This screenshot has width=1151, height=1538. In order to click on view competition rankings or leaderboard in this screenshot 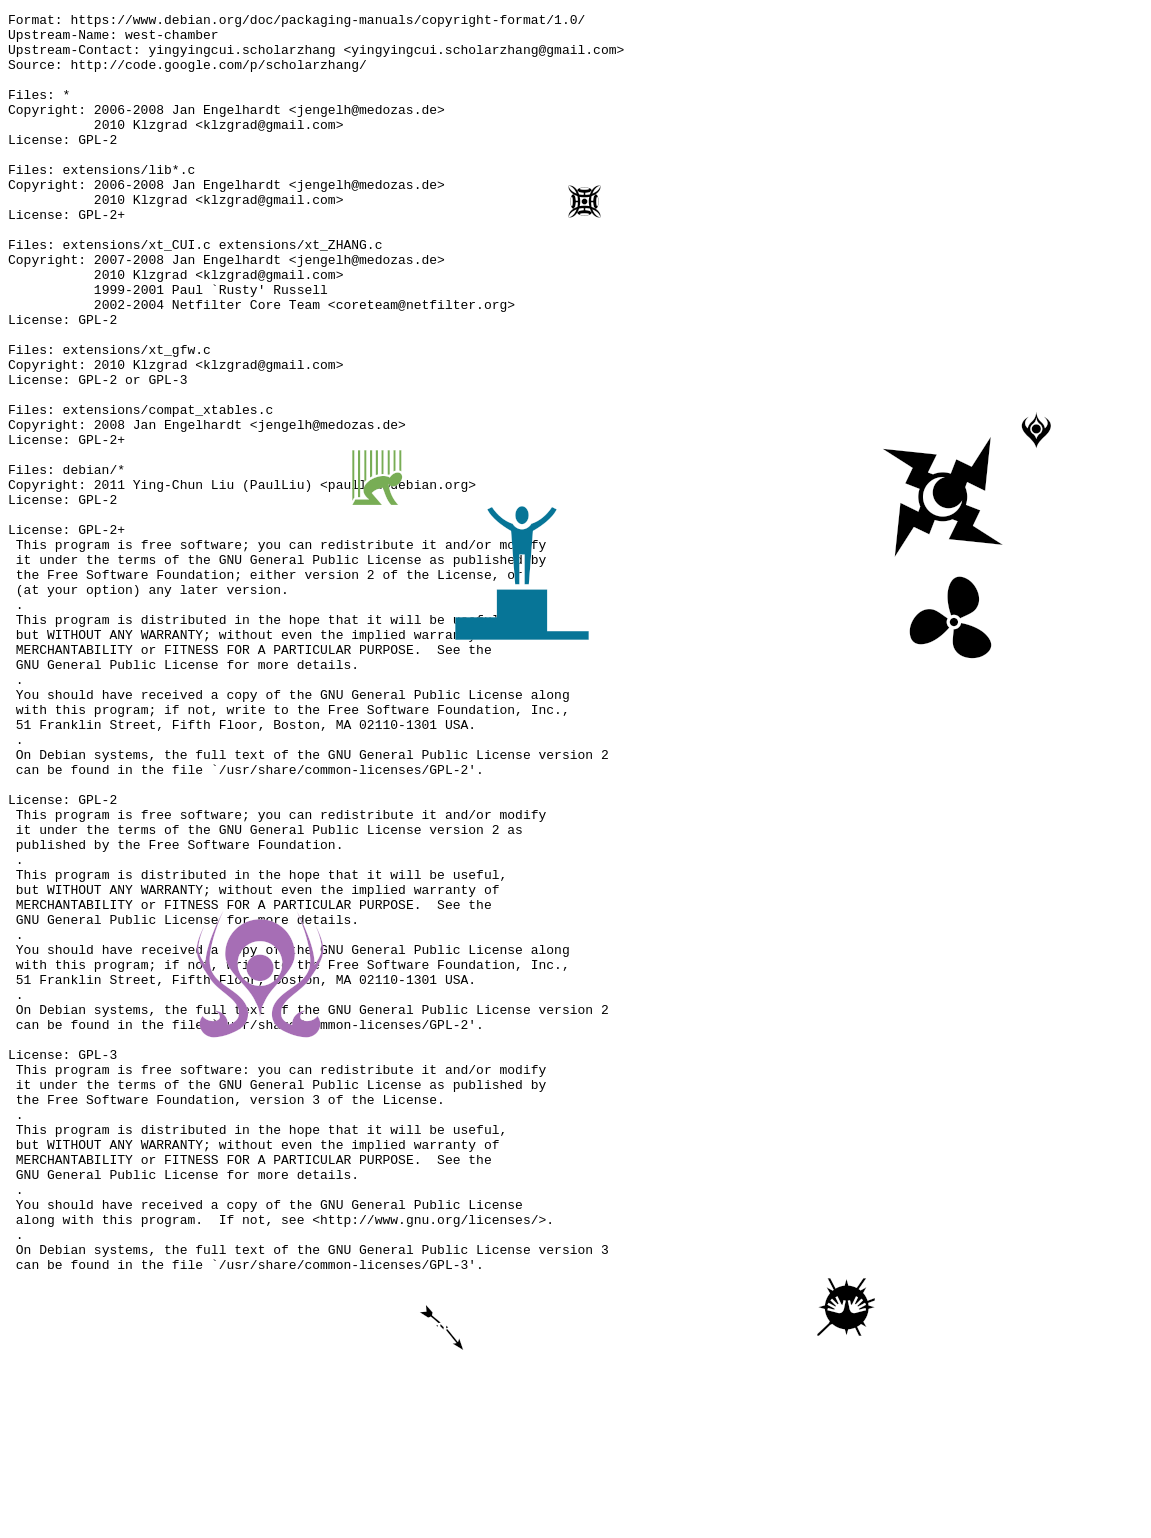, I will do `click(522, 573)`.